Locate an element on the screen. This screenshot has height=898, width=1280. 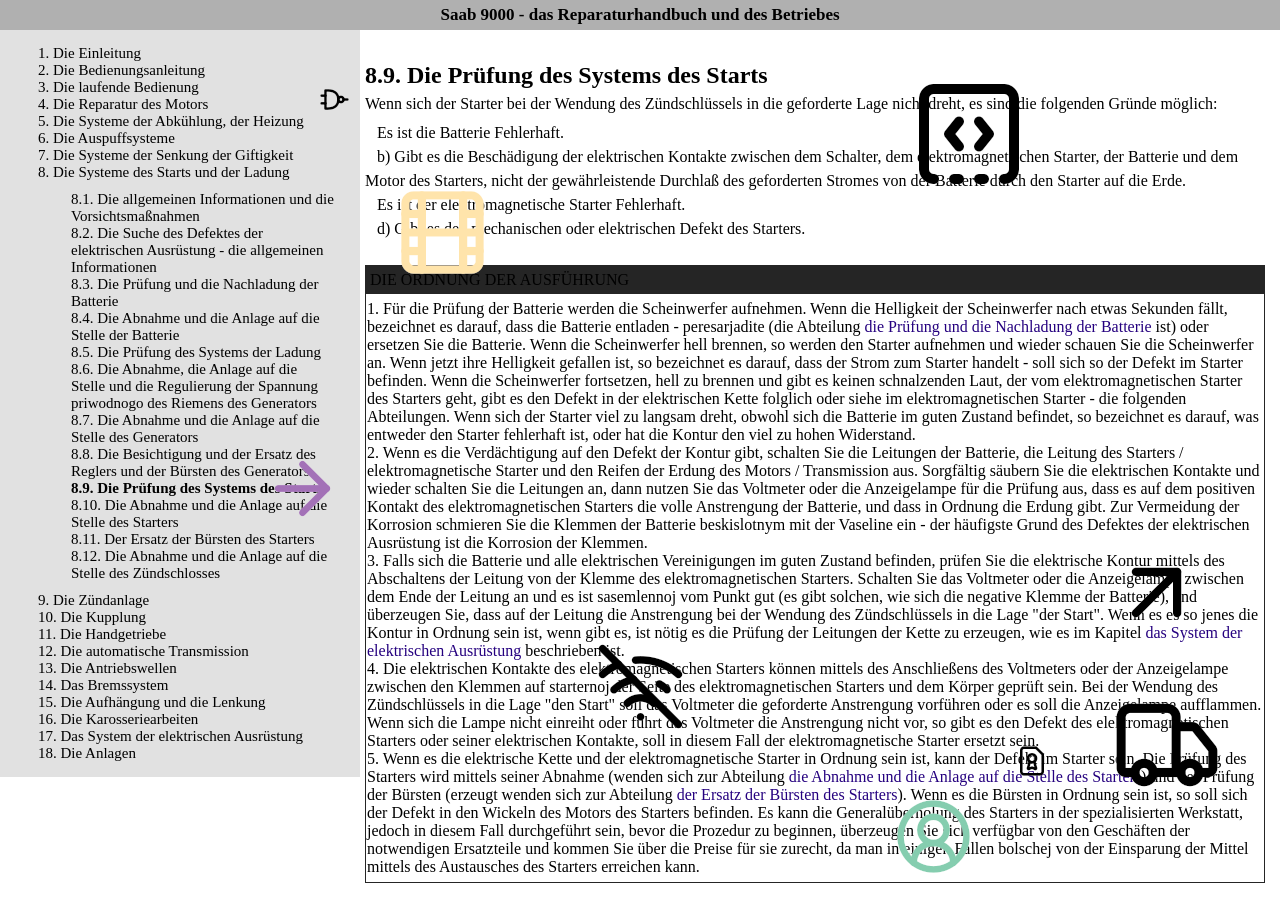
indicates wifi is currently disabled is located at coordinates (640, 686).